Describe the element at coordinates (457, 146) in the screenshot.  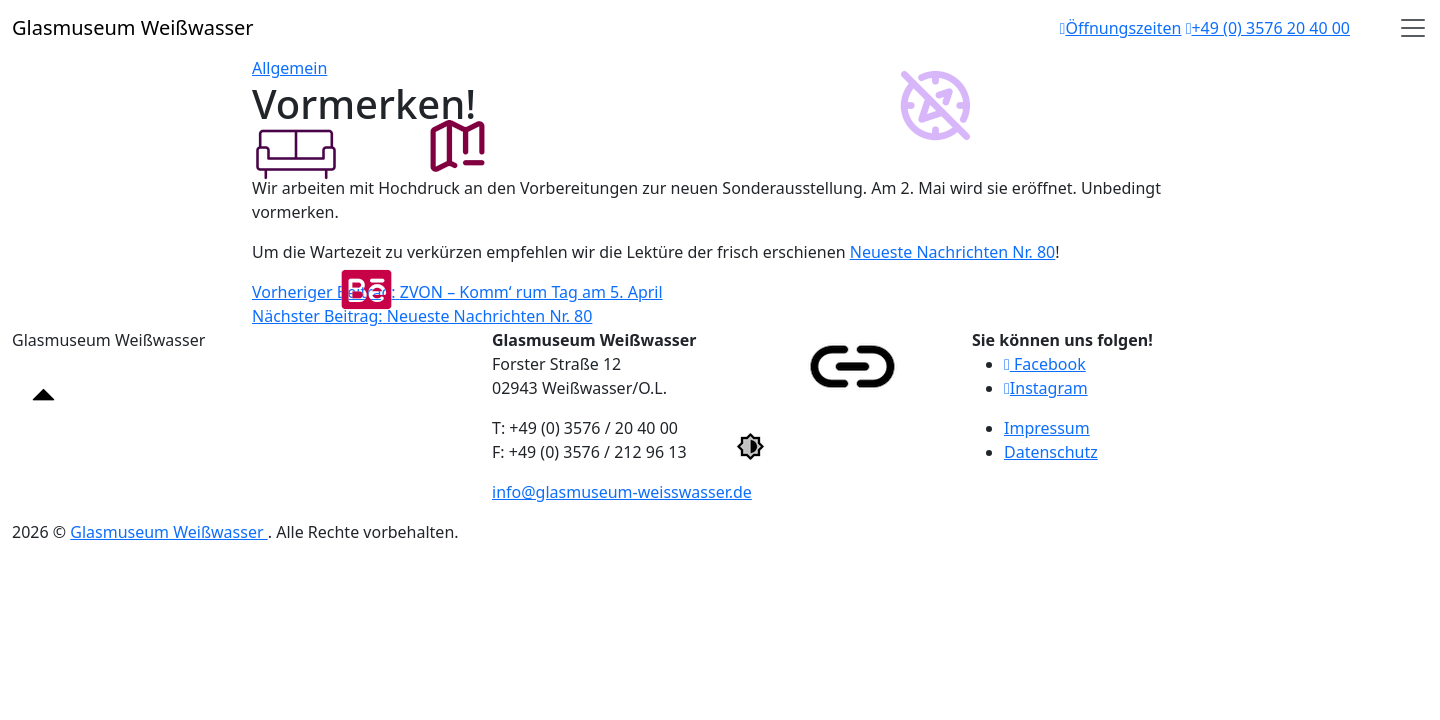
I see `remove a location from the map` at that location.